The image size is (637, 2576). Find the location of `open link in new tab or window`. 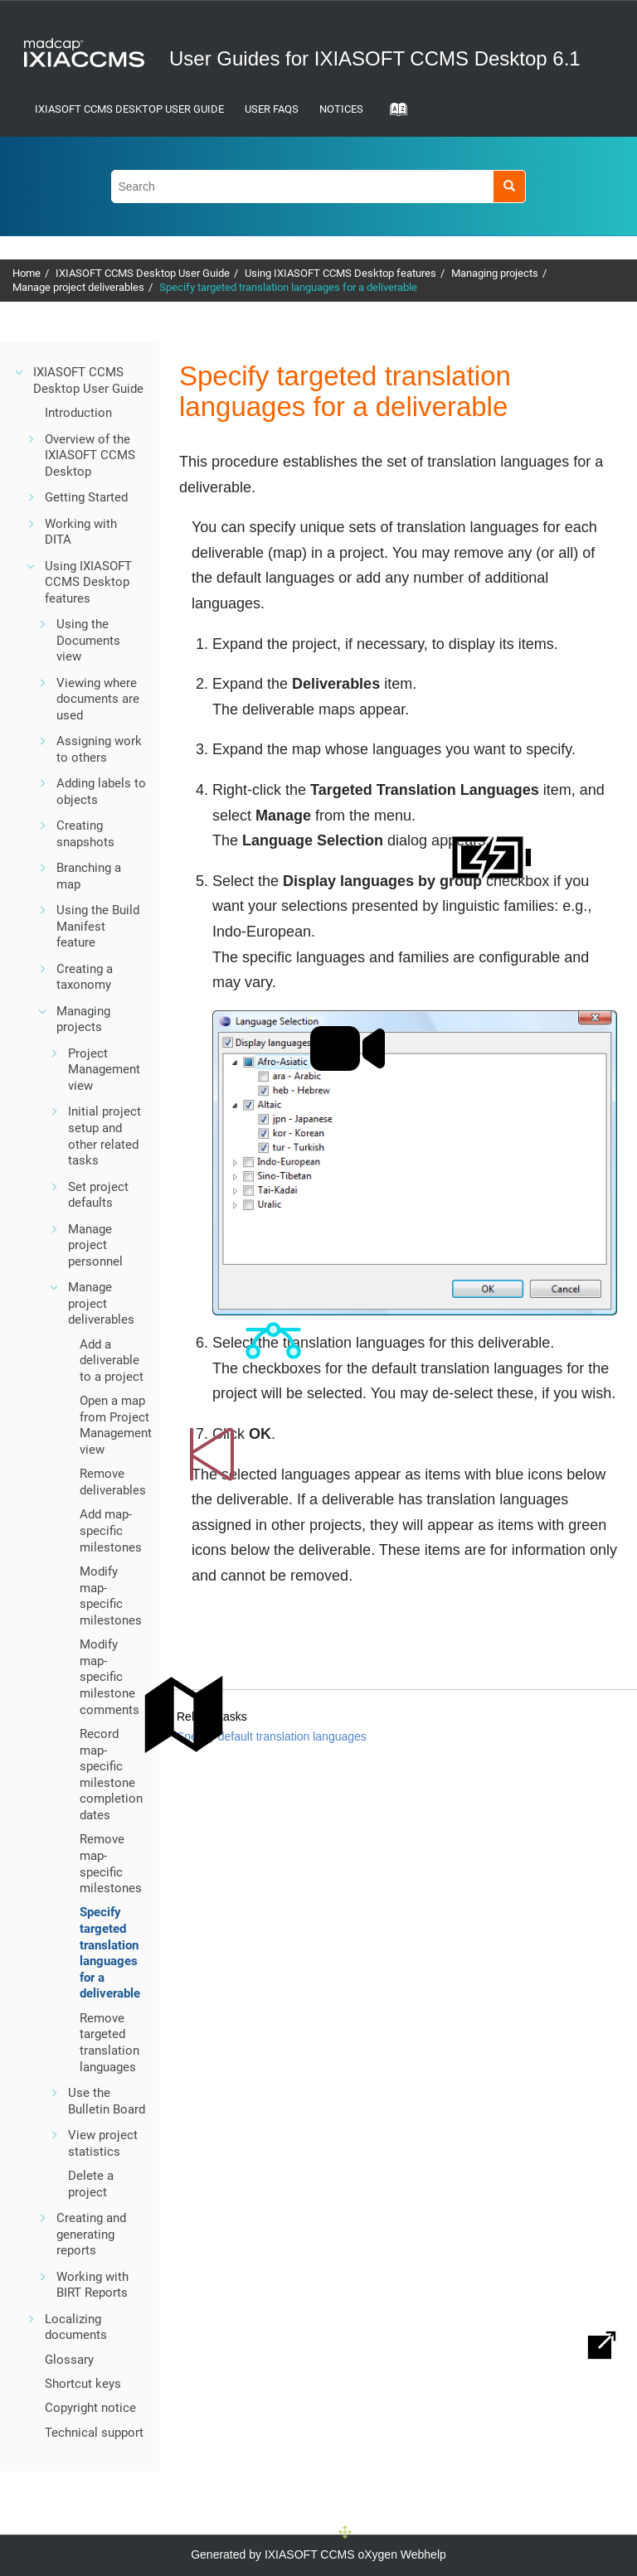

open link in new tab or window is located at coordinates (601, 2345).